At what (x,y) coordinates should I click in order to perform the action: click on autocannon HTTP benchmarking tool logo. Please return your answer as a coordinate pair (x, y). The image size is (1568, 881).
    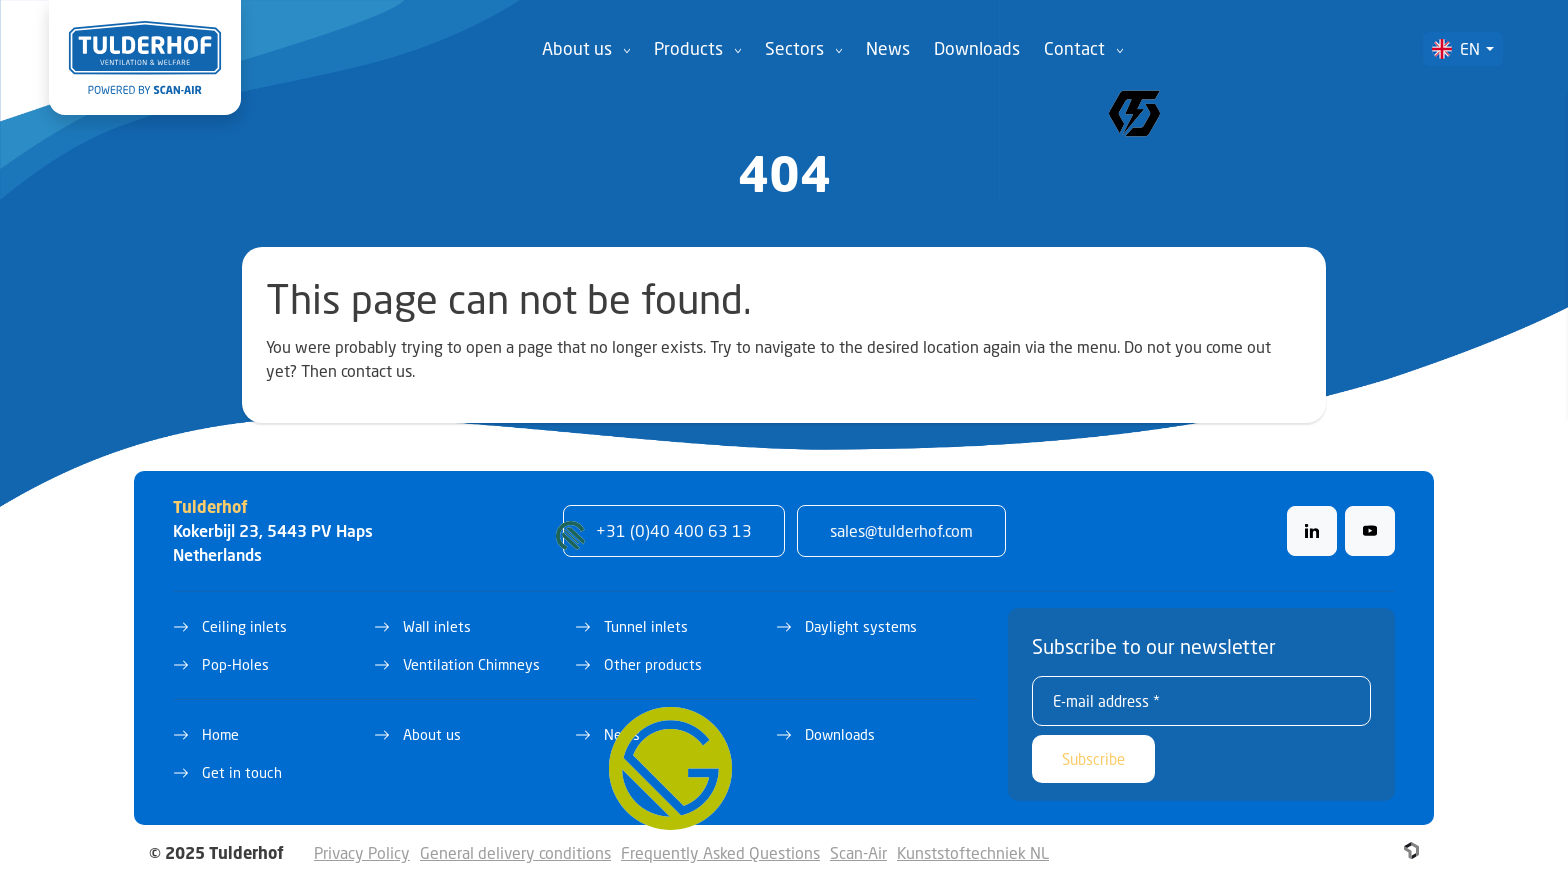
    Looking at the image, I should click on (570, 535).